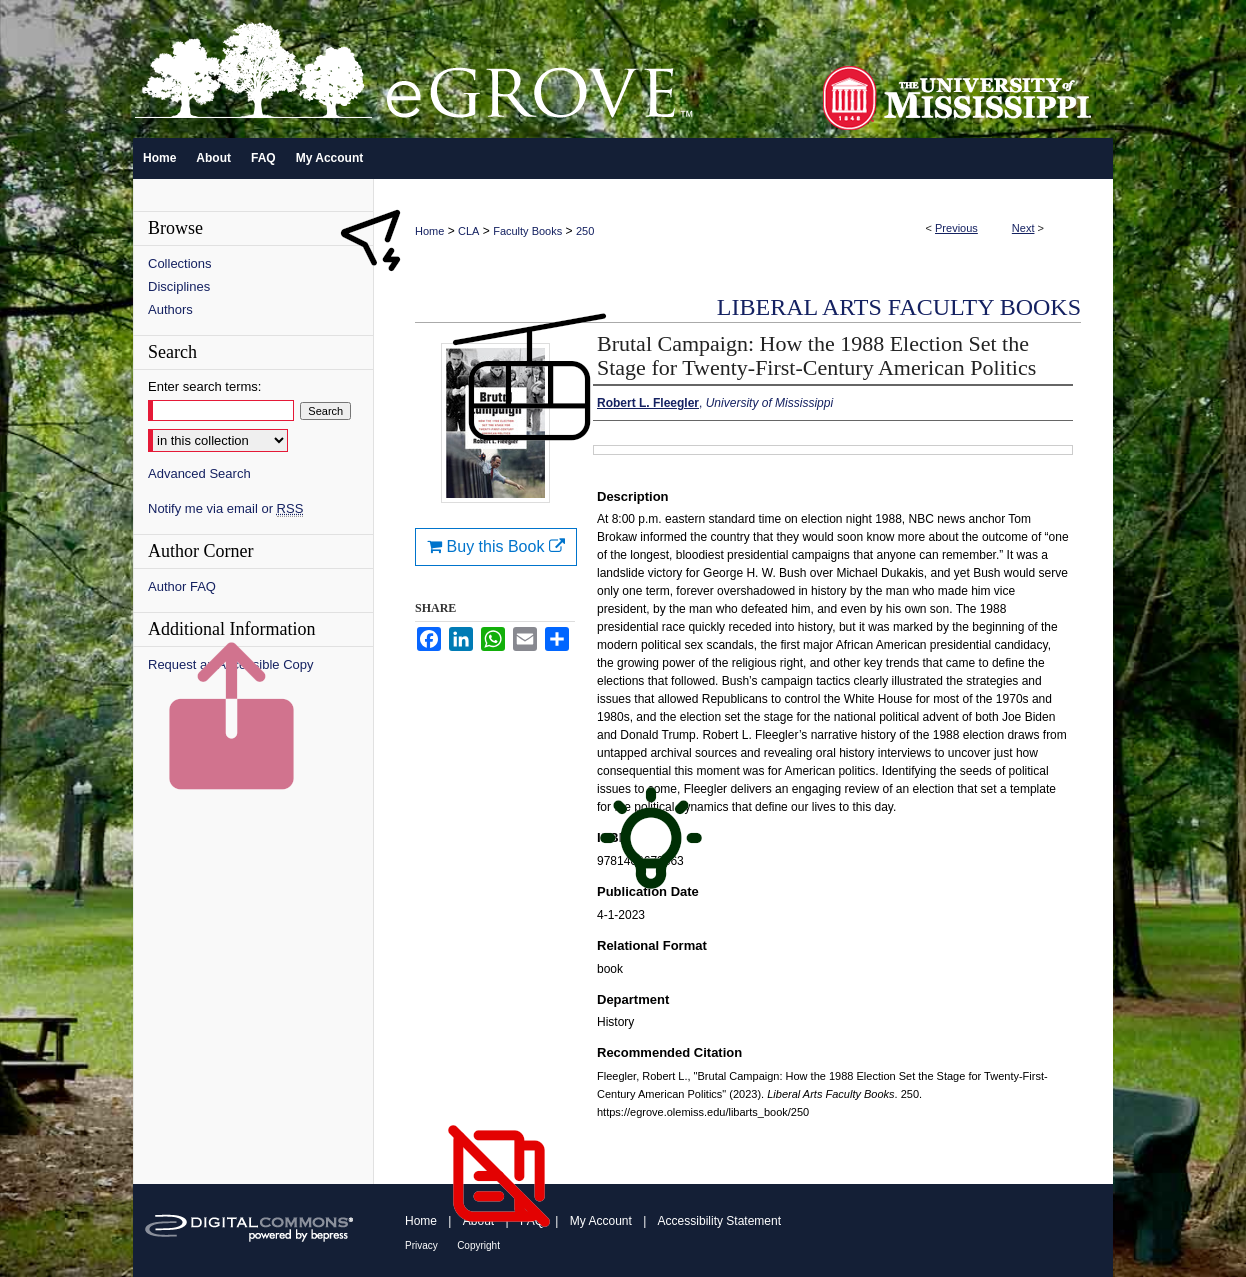 The width and height of the screenshot is (1246, 1277). Describe the element at coordinates (499, 1176) in the screenshot. I see `disable news feed notifications` at that location.